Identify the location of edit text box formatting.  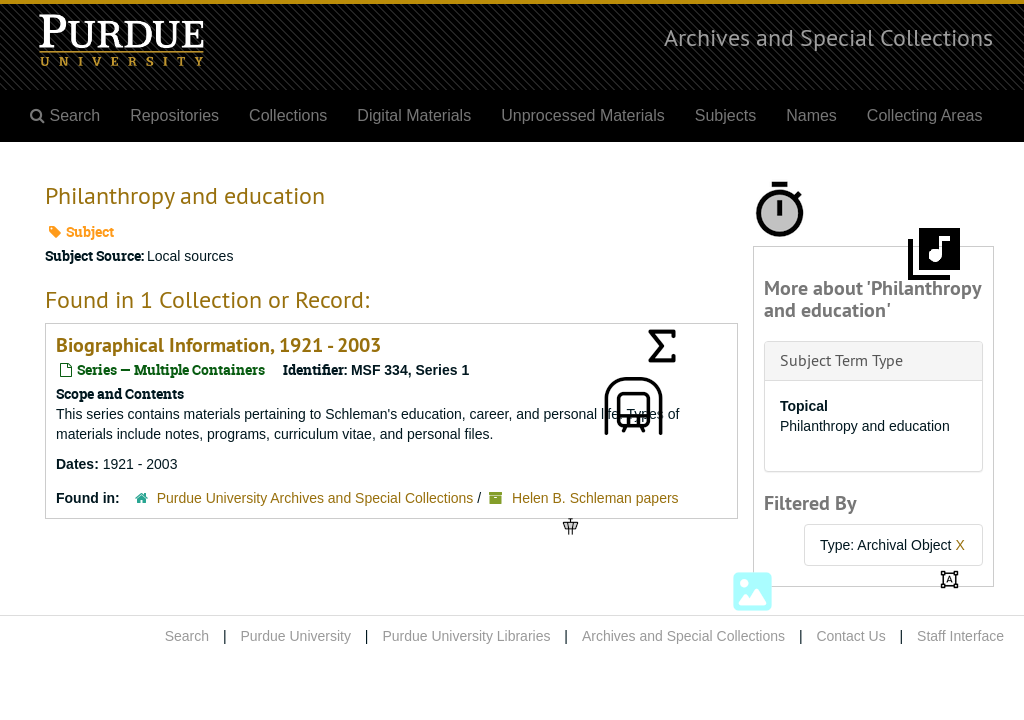
(949, 579).